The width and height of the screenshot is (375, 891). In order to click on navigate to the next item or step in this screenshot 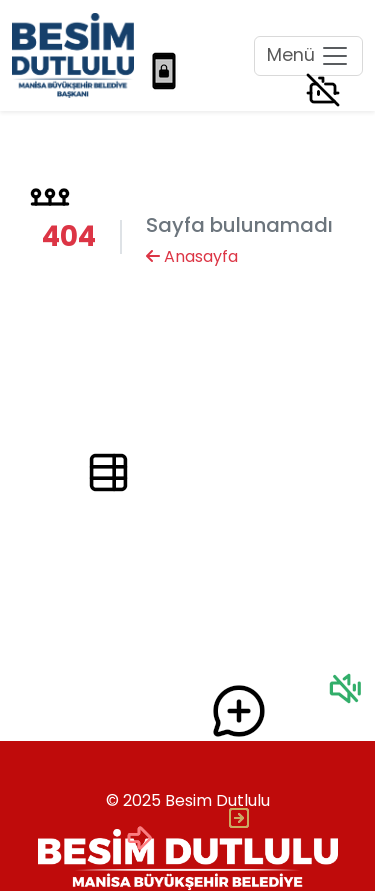, I will do `click(139, 838)`.